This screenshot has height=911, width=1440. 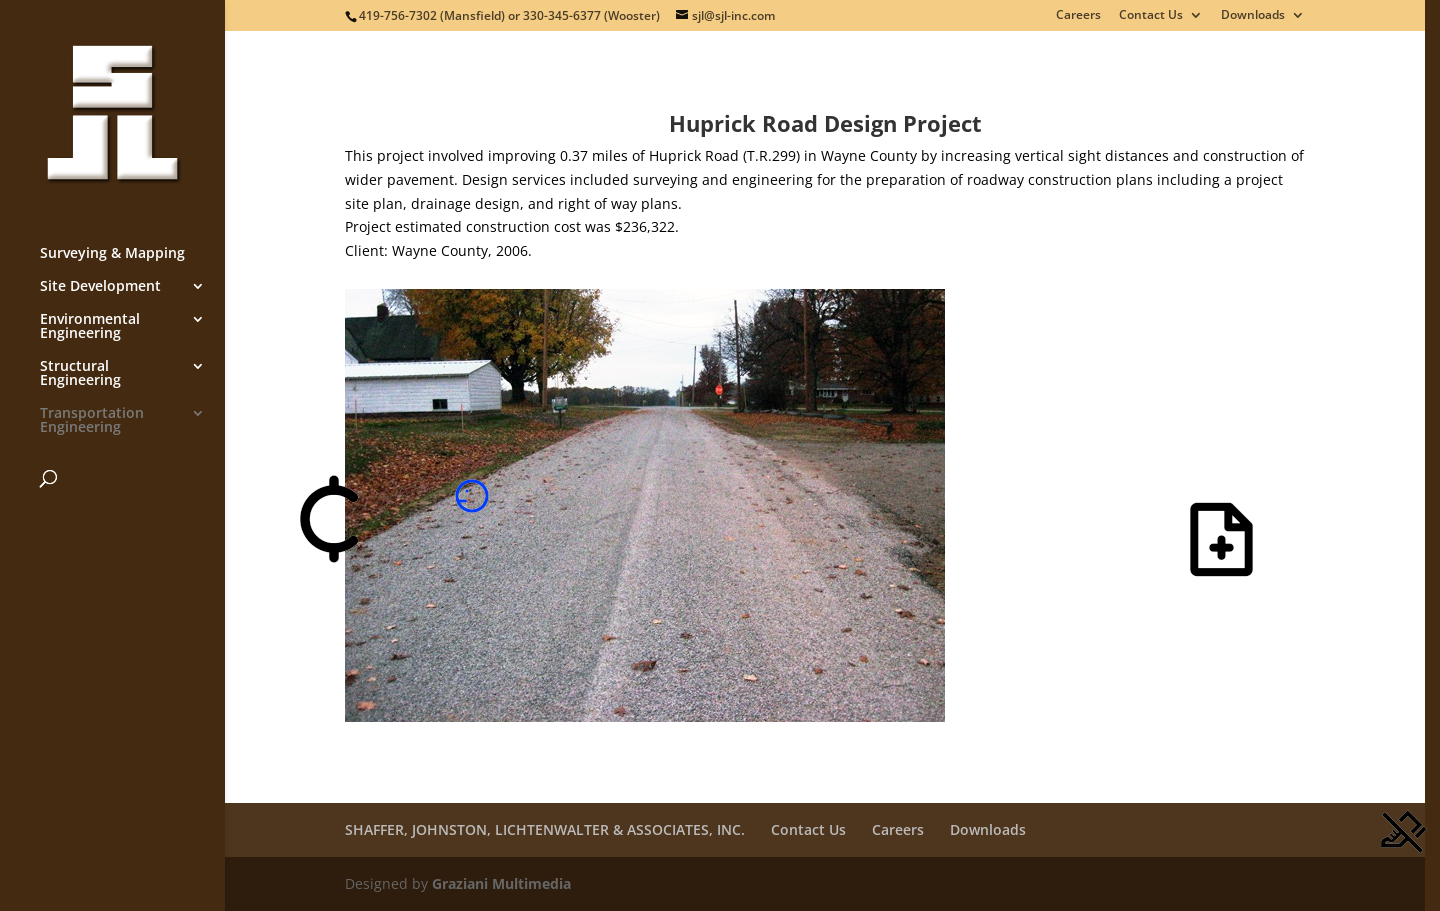 I want to click on indicates cent currency or small monetary value, so click(x=334, y=519).